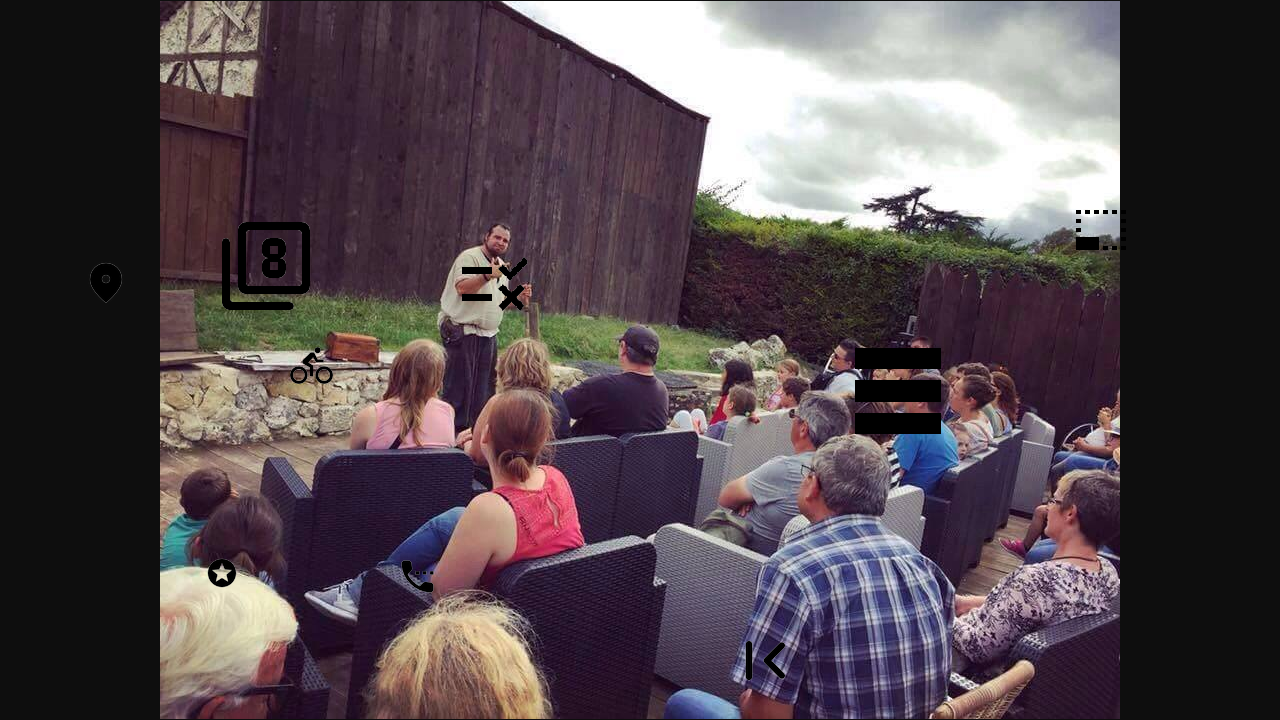 The height and width of the screenshot is (720, 1280). I want to click on access bike-related features or cycling mode, so click(311, 365).